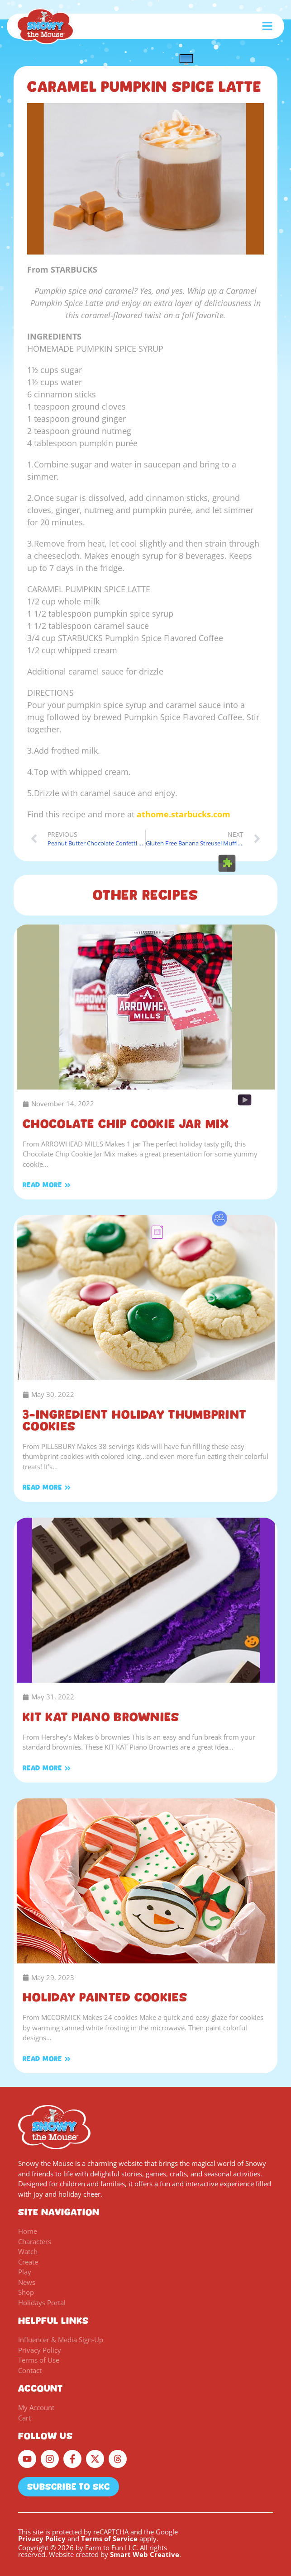 Image resolution: width=291 pixels, height=2576 pixels. I want to click on open a libreoffice base database file, so click(157, 1232).